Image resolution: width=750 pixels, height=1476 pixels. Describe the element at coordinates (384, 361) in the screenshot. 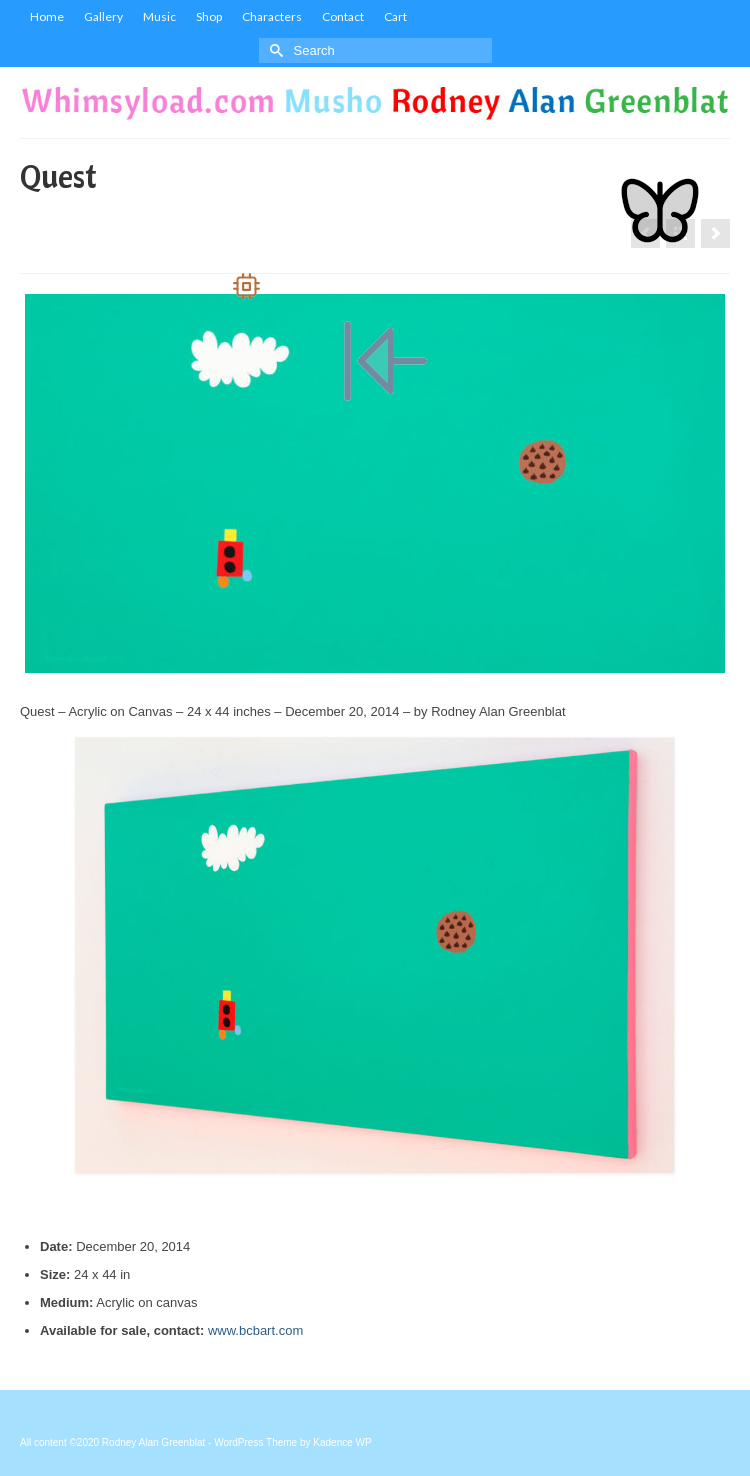

I see `go back to the beginning` at that location.